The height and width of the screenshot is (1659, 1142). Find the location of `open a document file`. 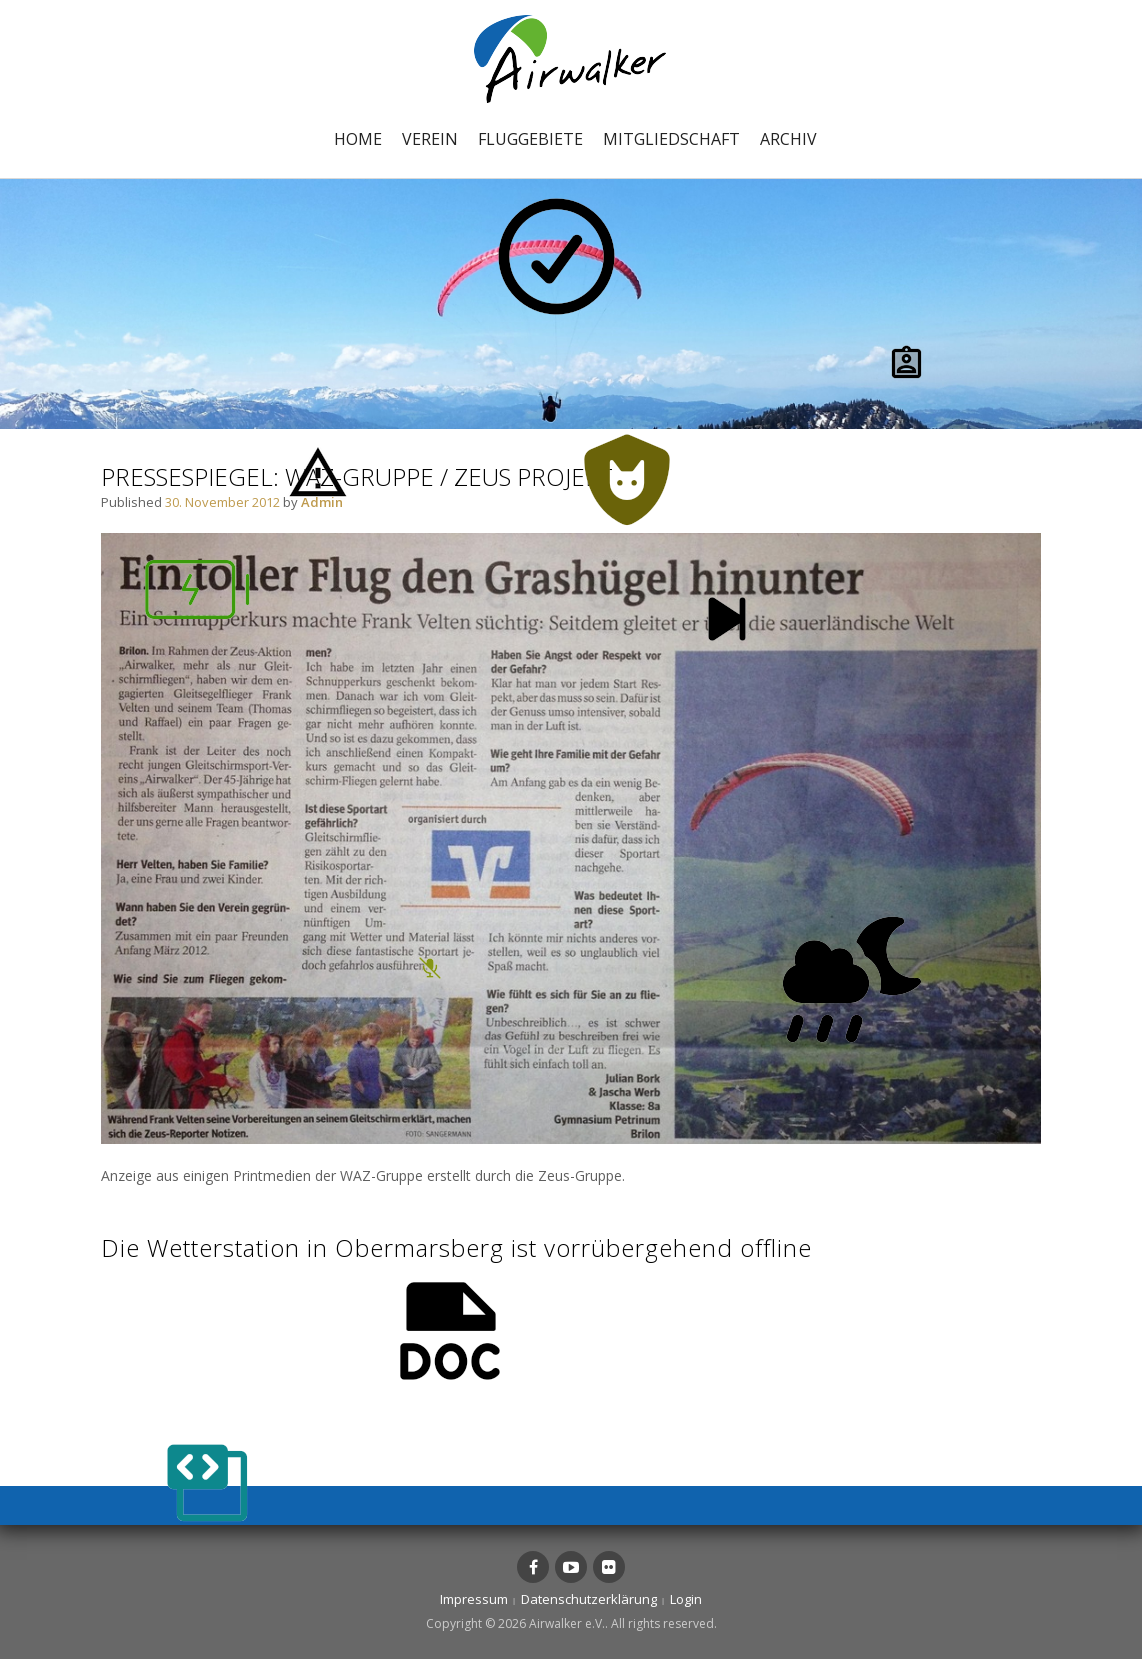

open a document file is located at coordinates (451, 1335).